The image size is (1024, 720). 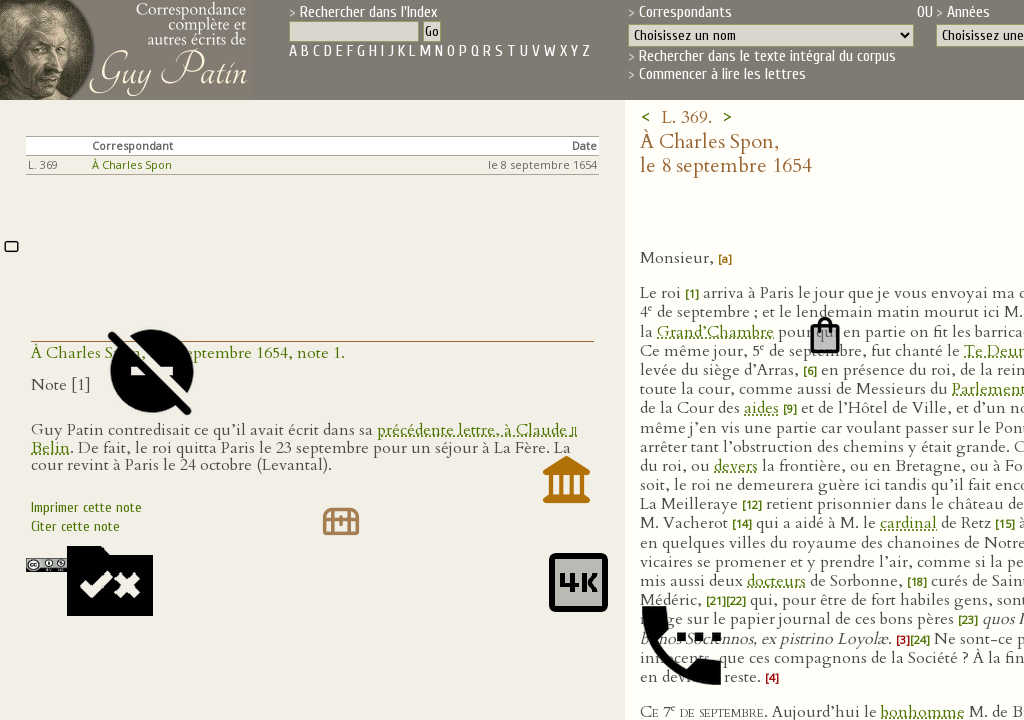 What do you see at coordinates (11, 246) in the screenshot?
I see `switch to landscape orientation` at bounding box center [11, 246].